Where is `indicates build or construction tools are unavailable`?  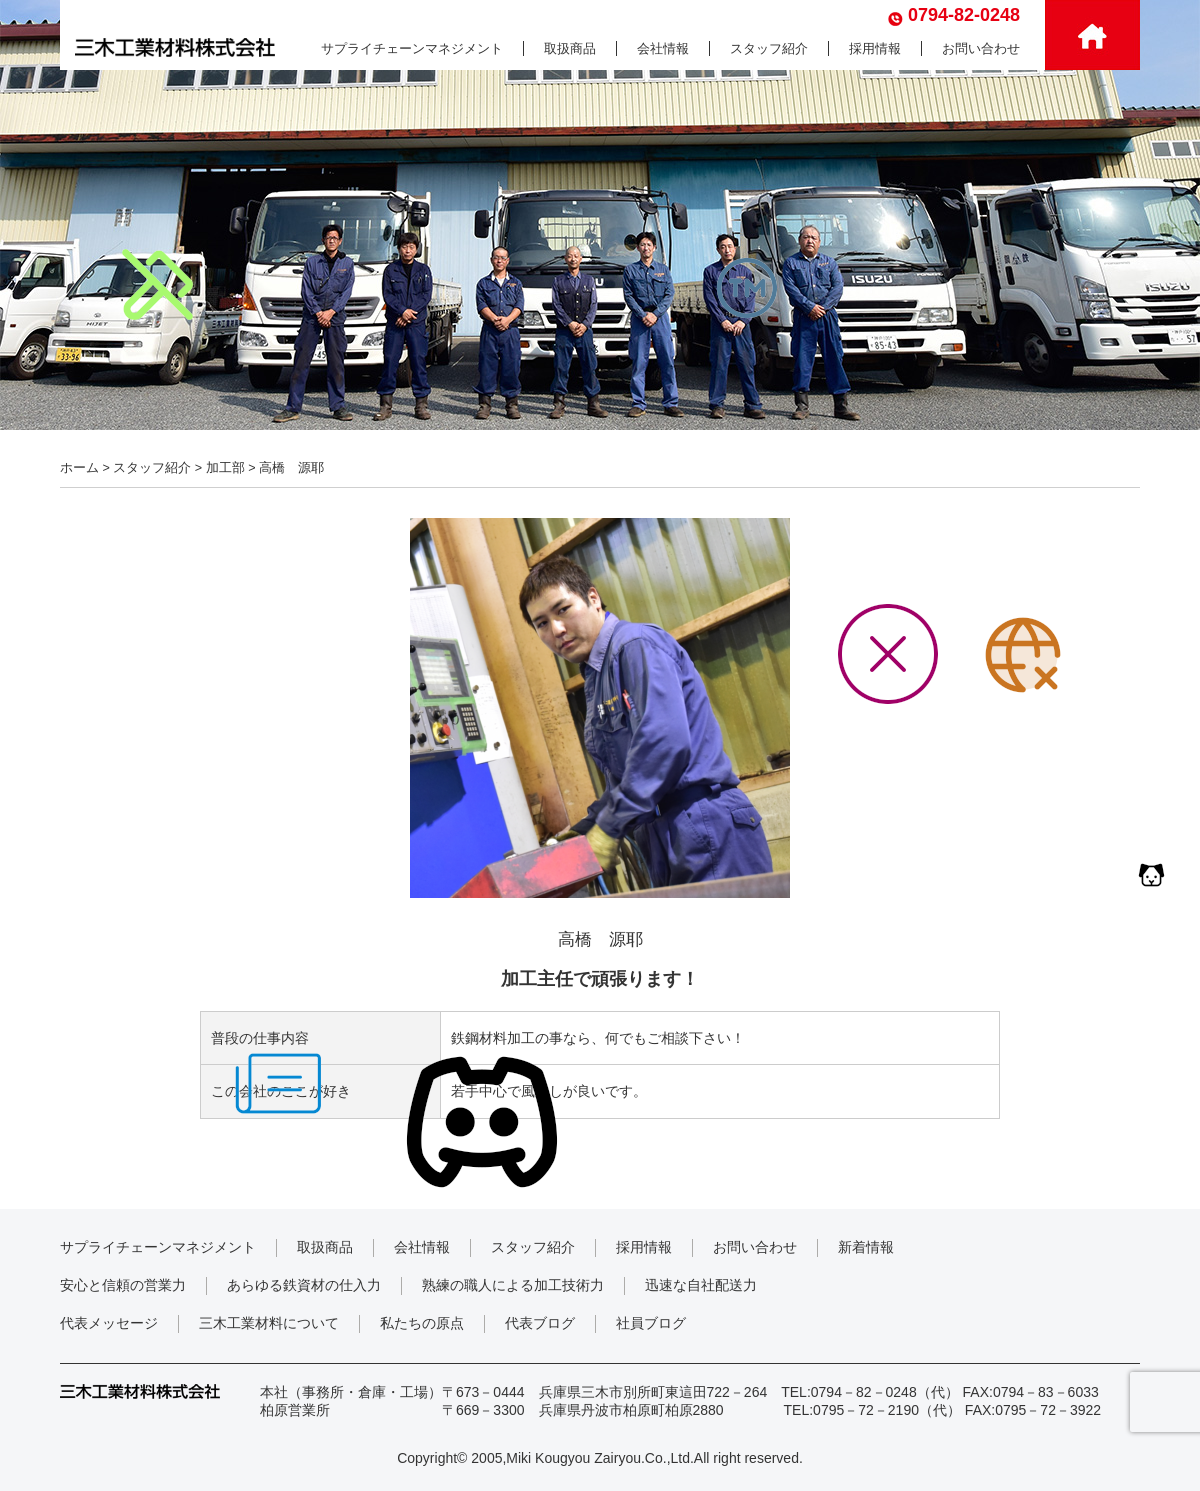
indicates build or construction tools are unavailable is located at coordinates (157, 284).